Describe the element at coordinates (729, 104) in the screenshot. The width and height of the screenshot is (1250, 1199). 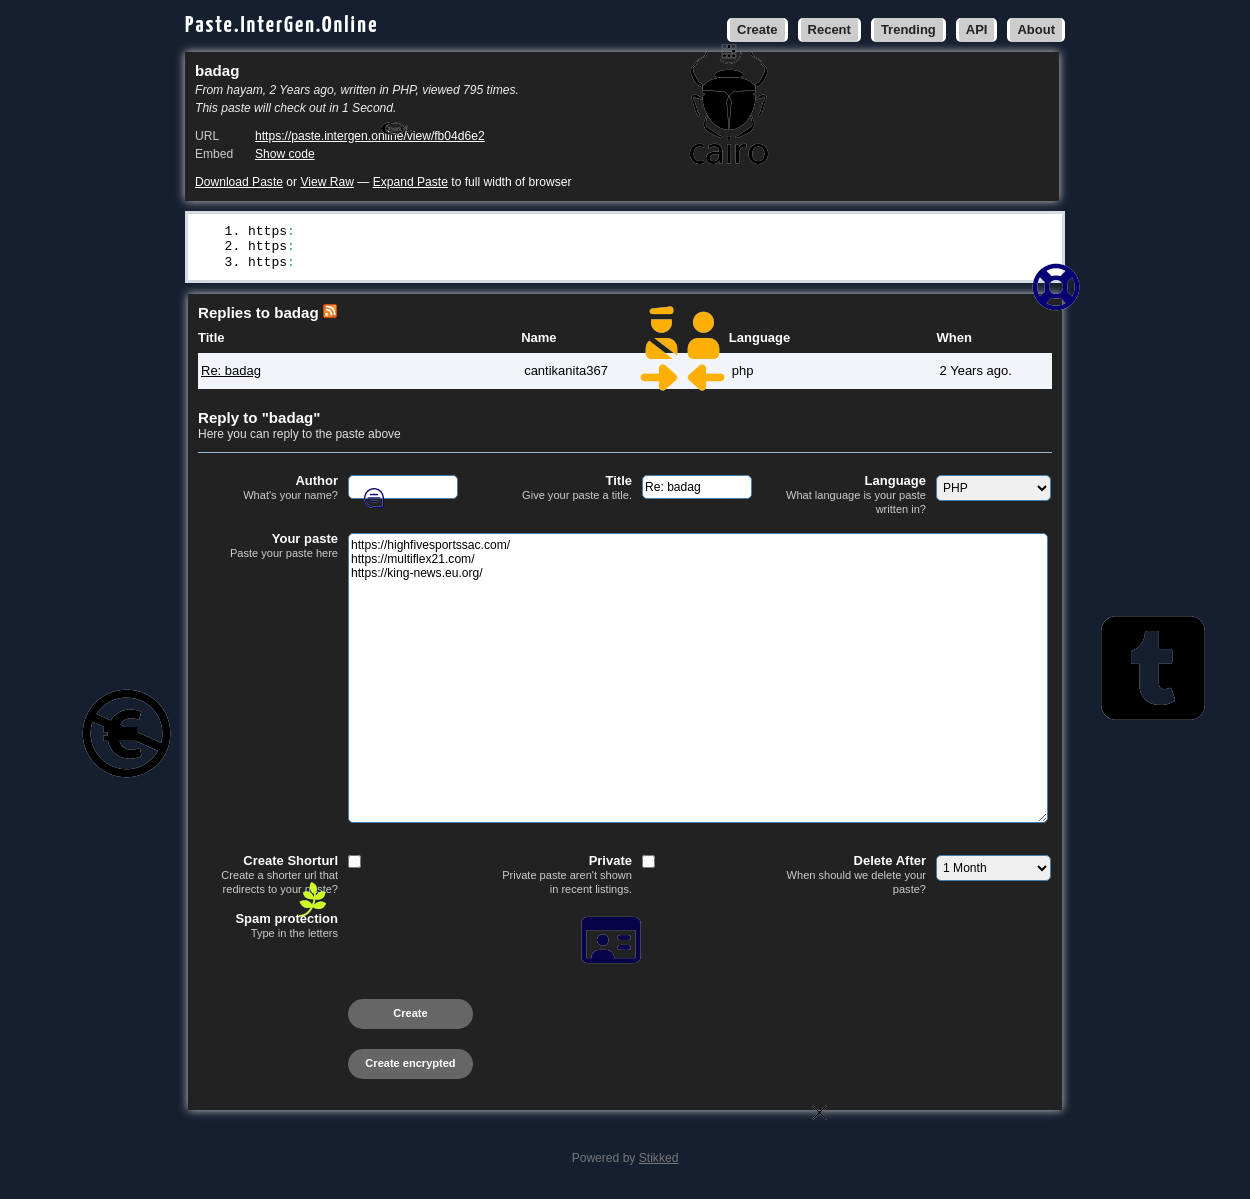
I see `Cairo graphics library logo` at that location.